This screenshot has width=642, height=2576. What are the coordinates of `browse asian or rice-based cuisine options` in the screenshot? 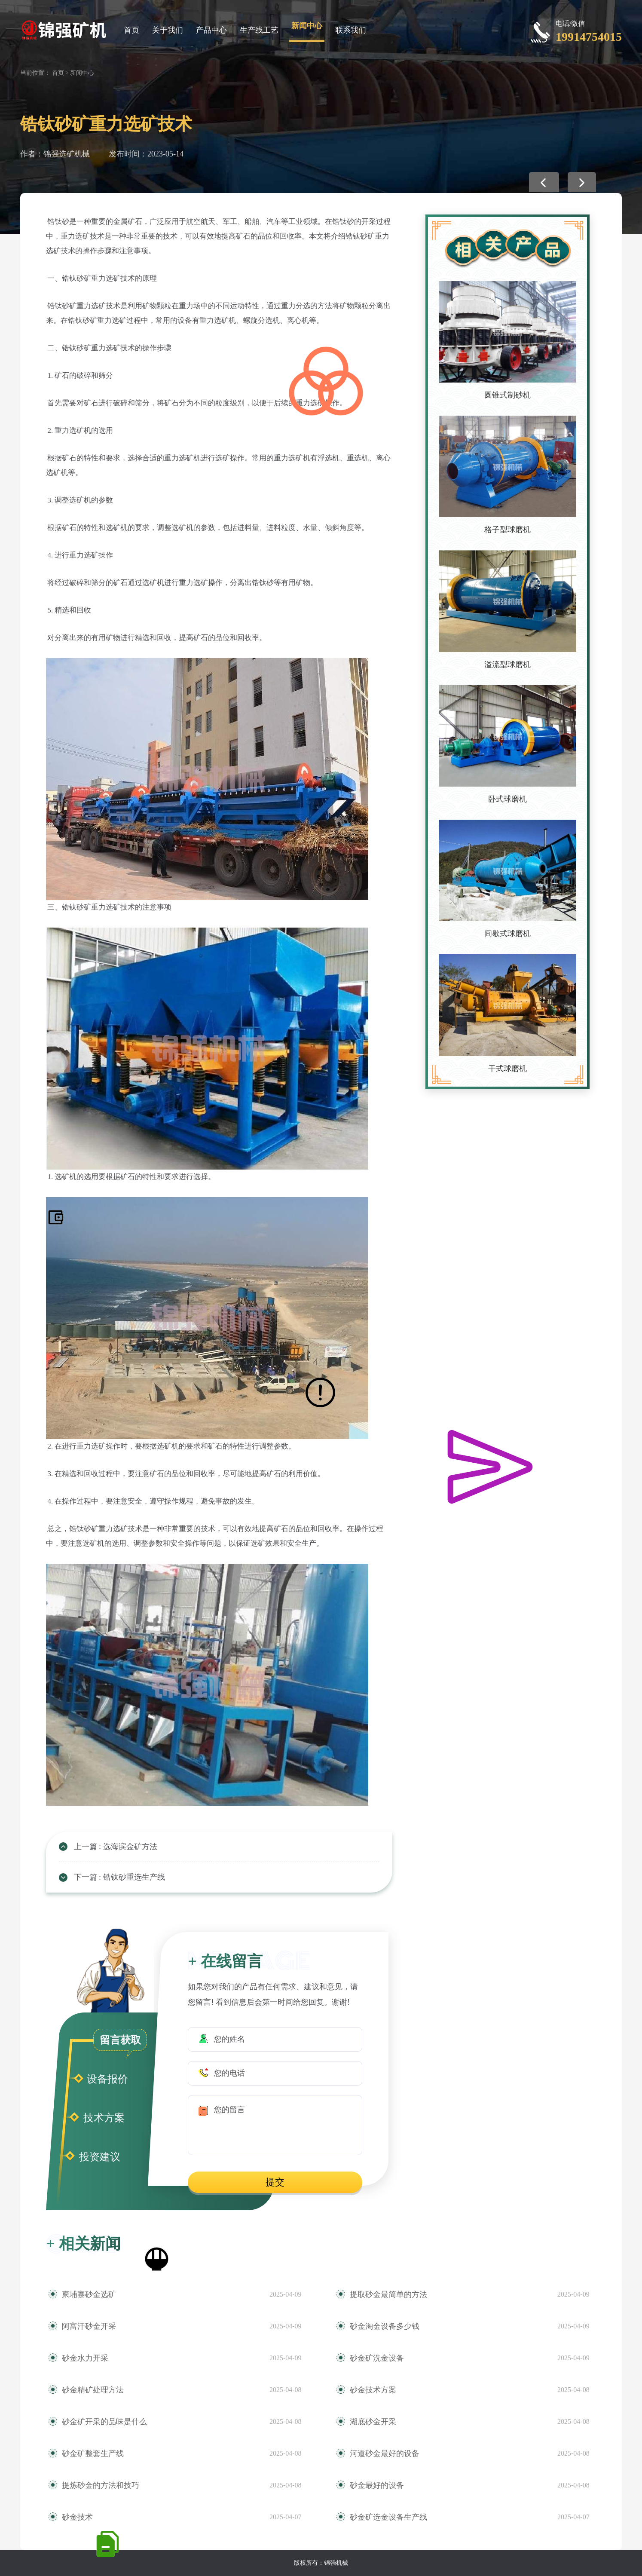 It's located at (156, 2259).